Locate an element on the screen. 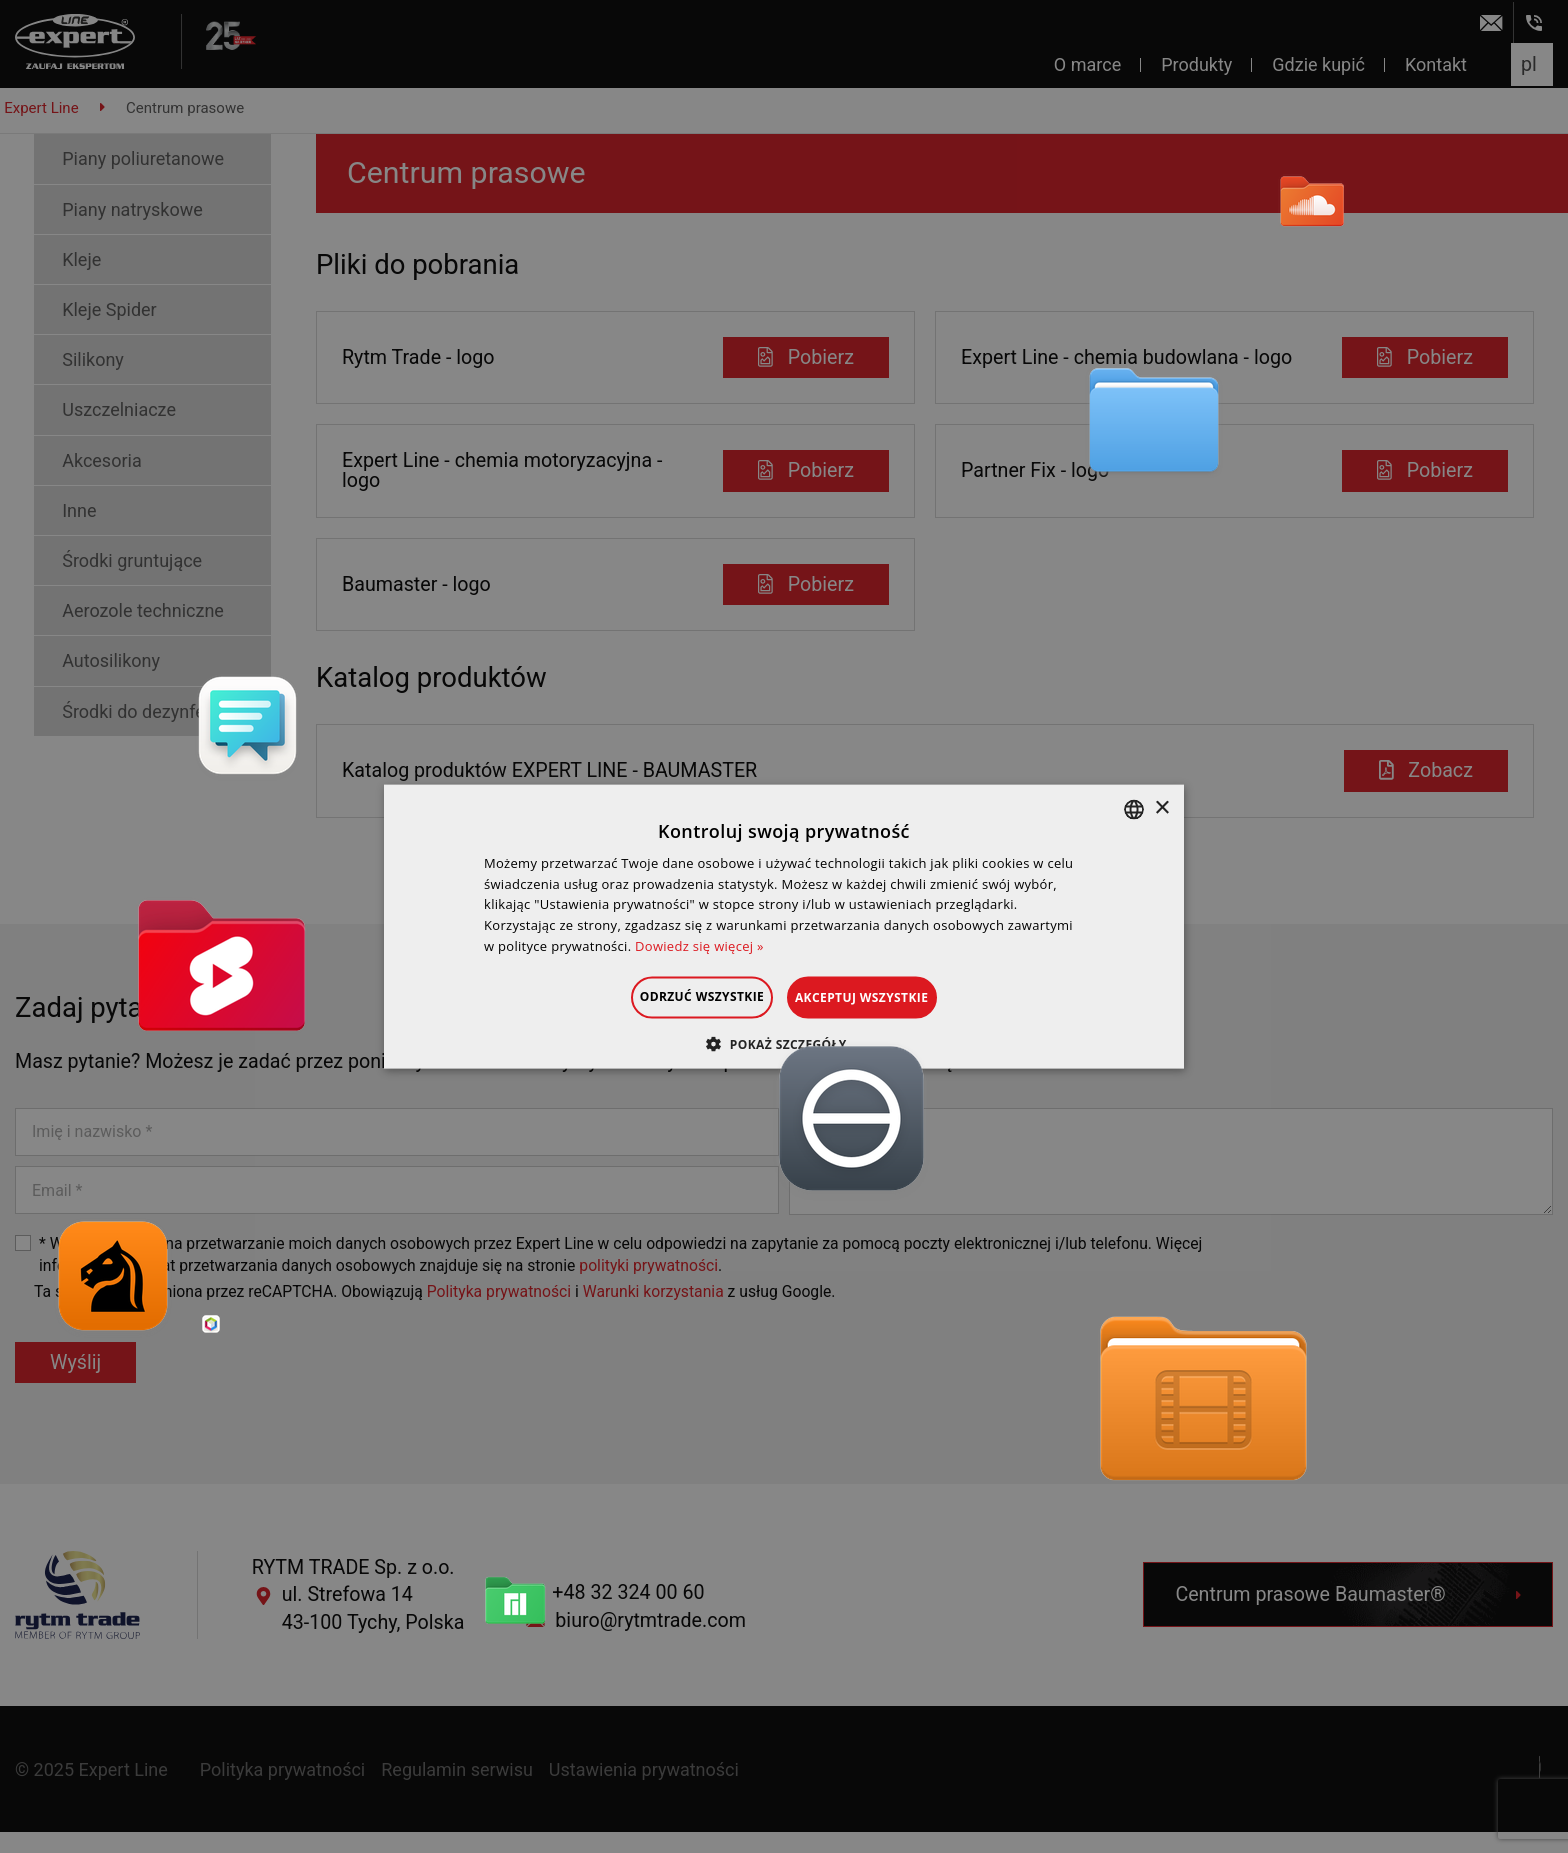 The image size is (1568, 1853). open your SoundCloud downloads folder is located at coordinates (1312, 203).